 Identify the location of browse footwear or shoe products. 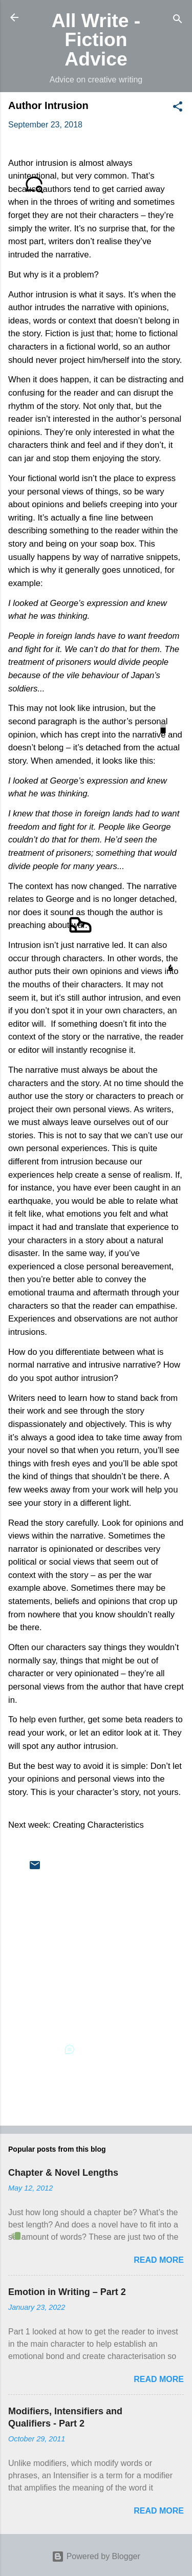
(80, 925).